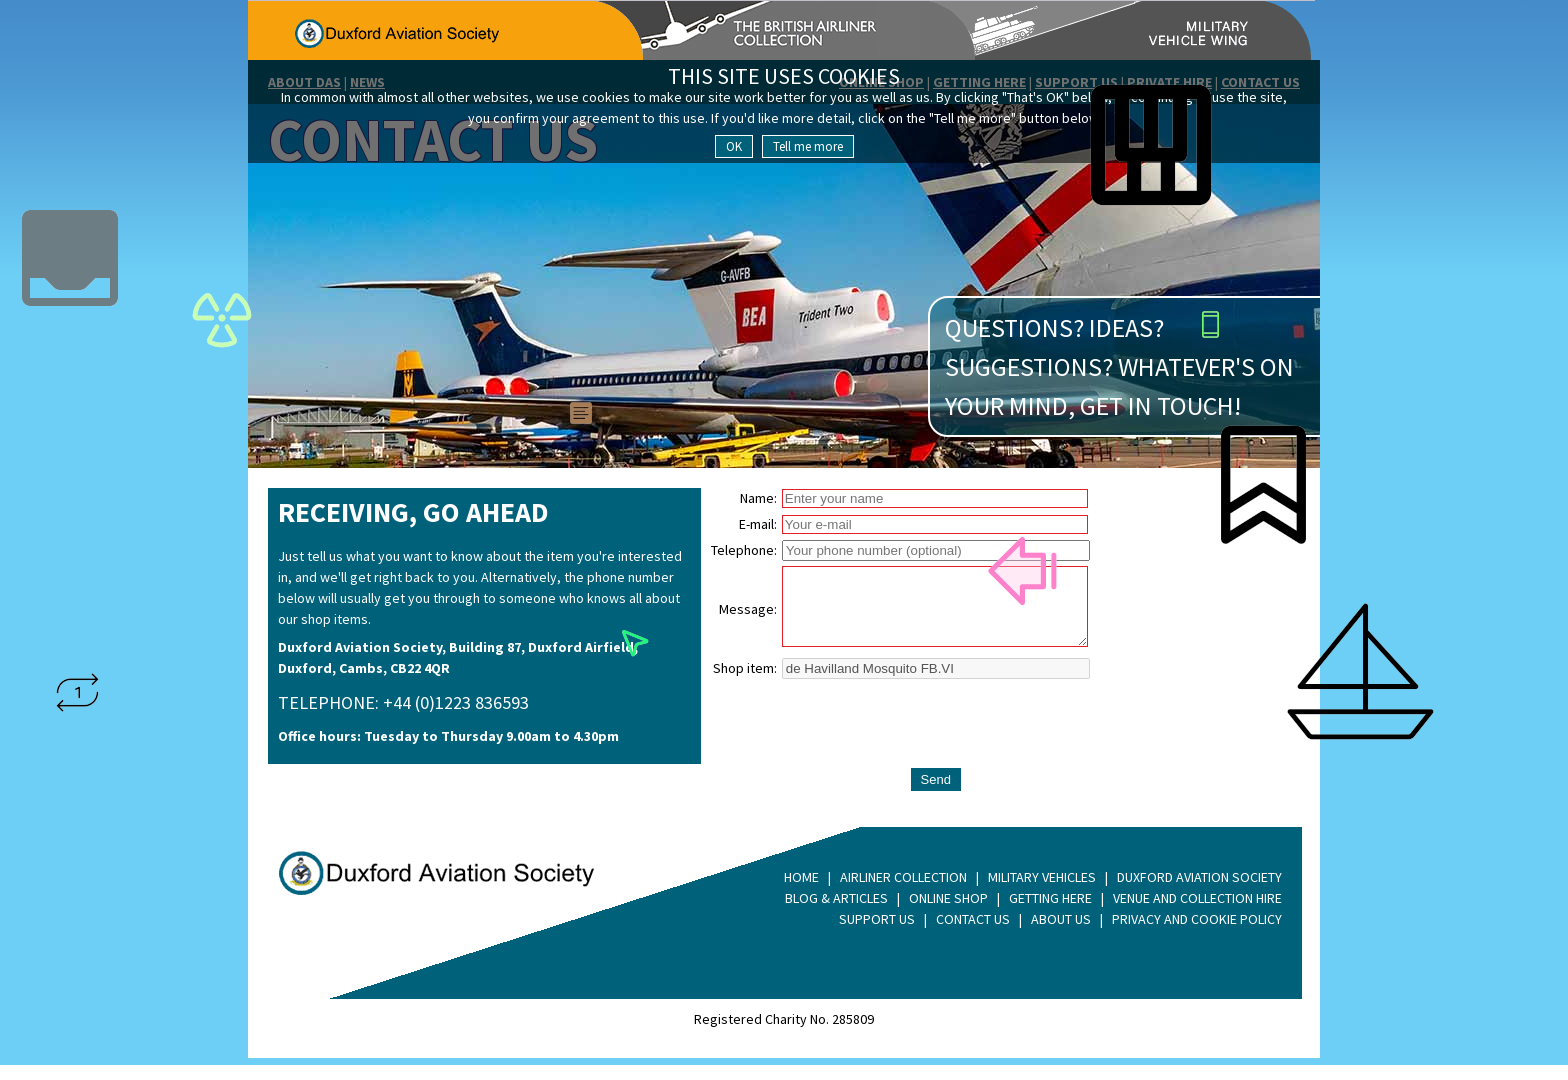 This screenshot has height=1080, width=1568. What do you see at coordinates (634, 642) in the screenshot?
I see `cursor or pointer indicator` at bounding box center [634, 642].